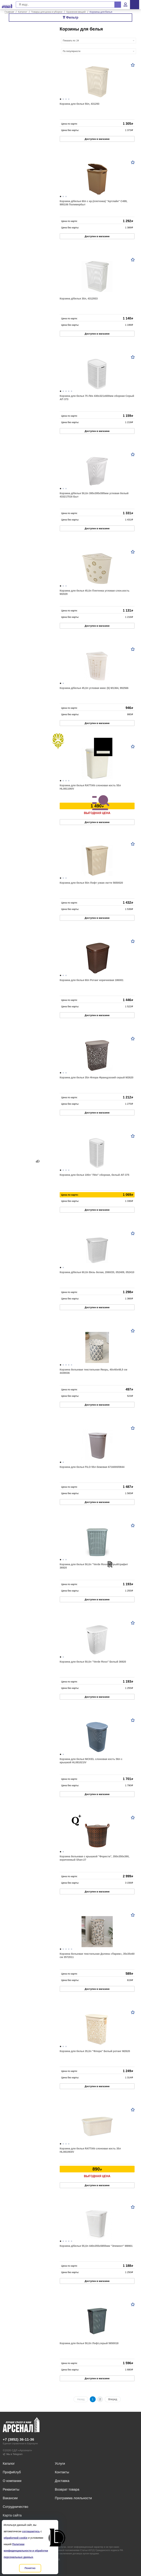 The image size is (141, 2576). I want to click on launch League of Legends, so click(57, 2537).